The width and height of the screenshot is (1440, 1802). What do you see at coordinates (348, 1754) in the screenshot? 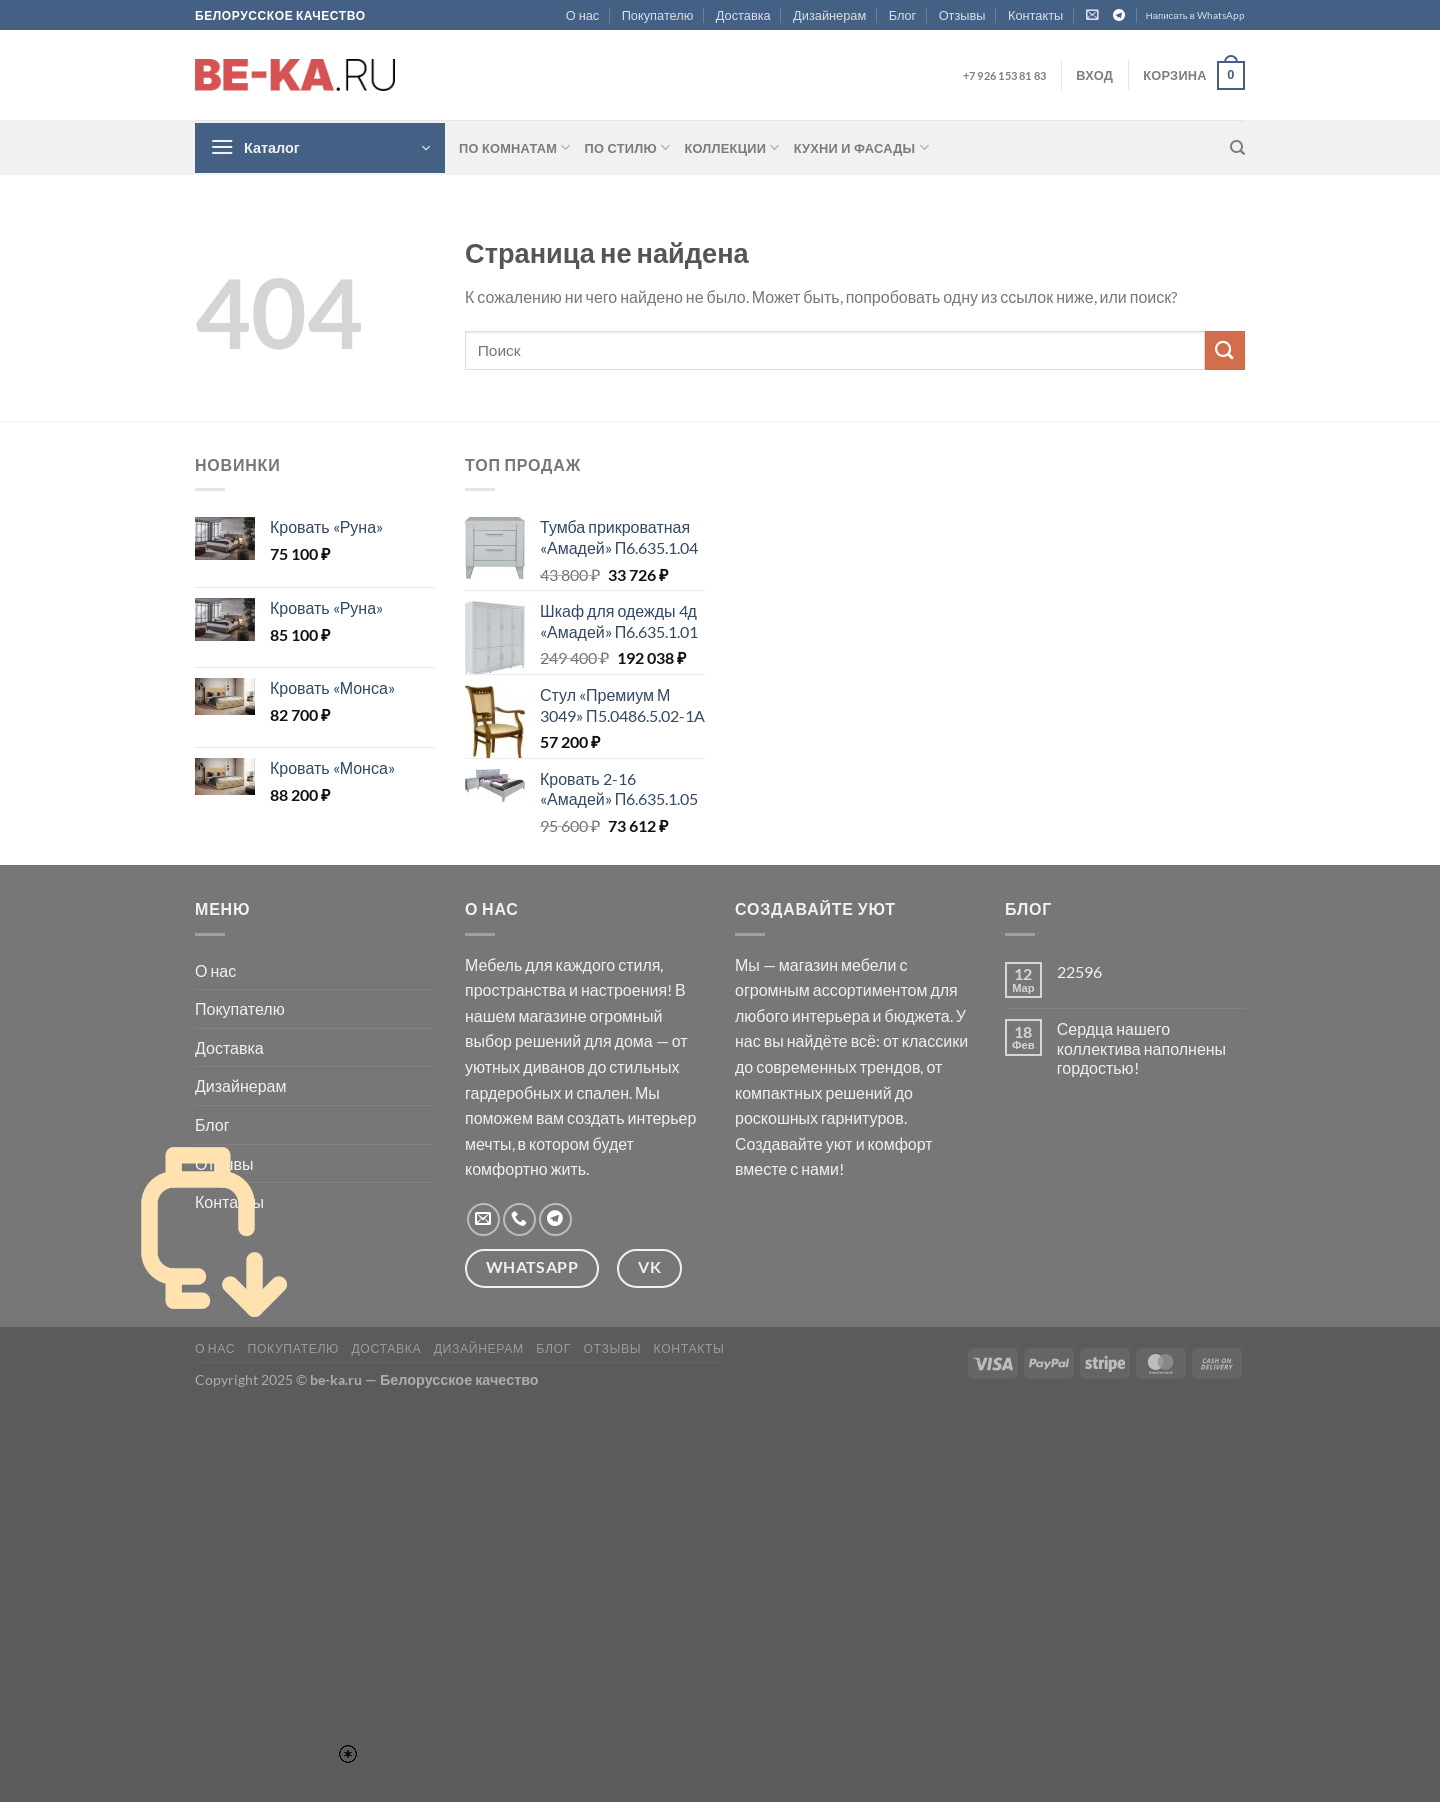
I see `access medical or health features` at bounding box center [348, 1754].